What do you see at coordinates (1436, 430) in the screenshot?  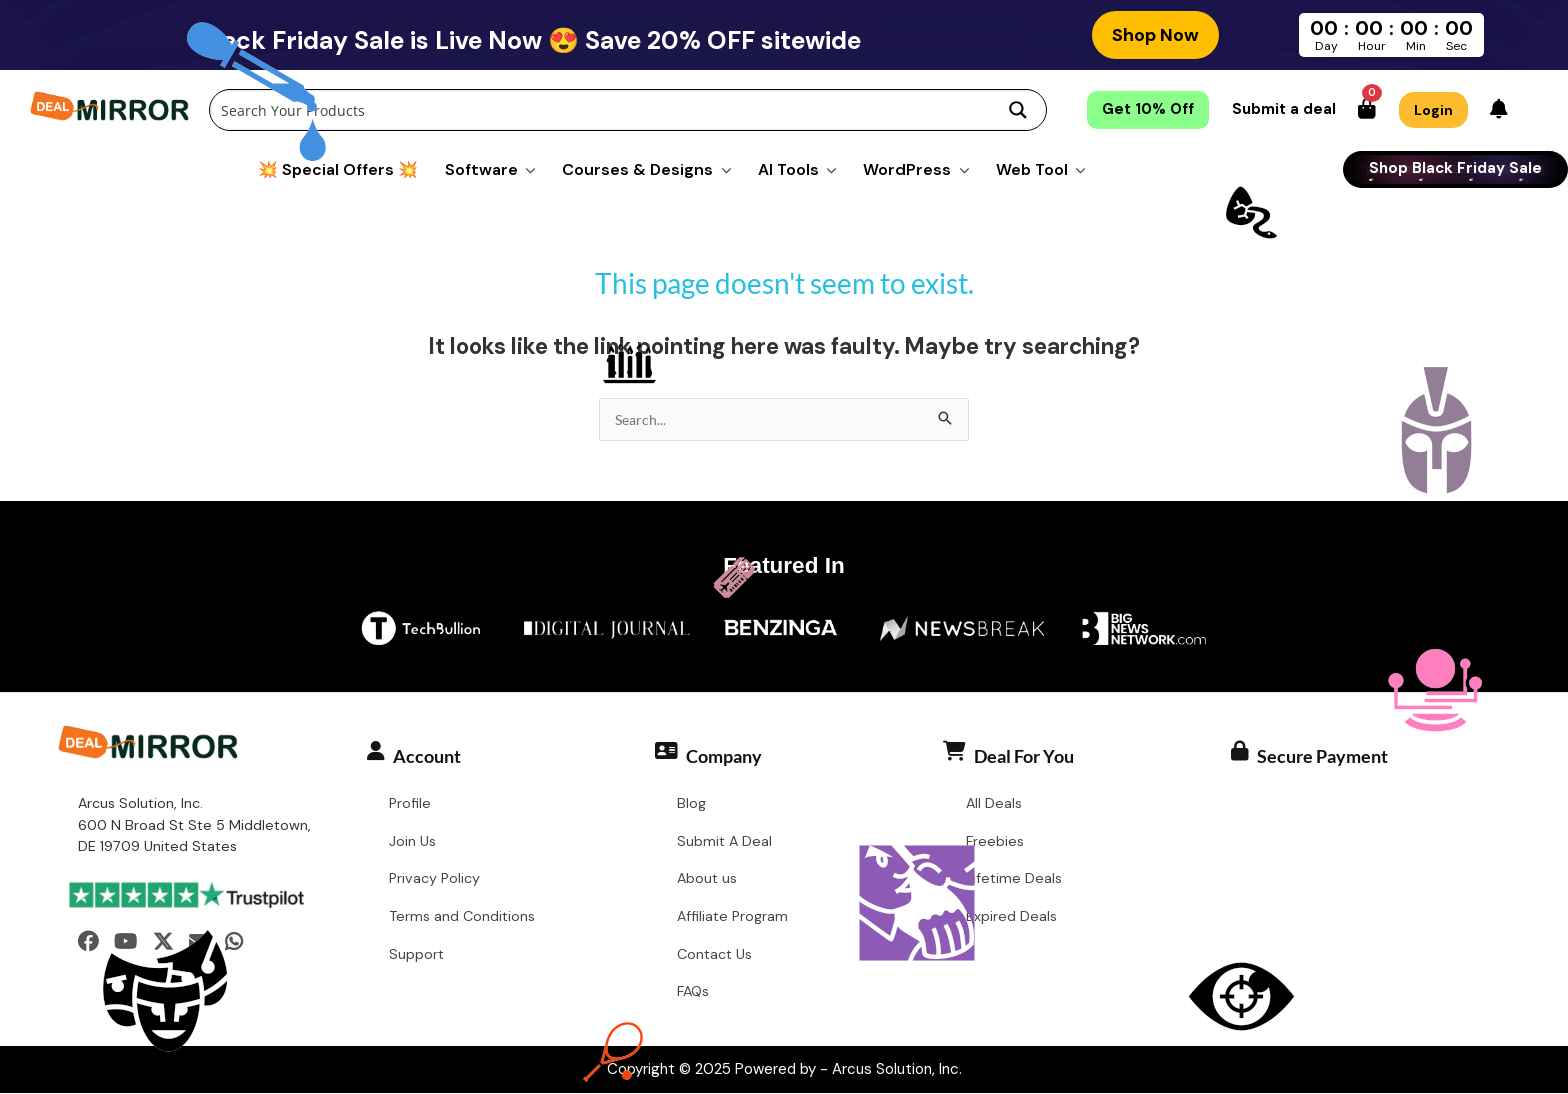 I see `select warrior or knight character class` at bounding box center [1436, 430].